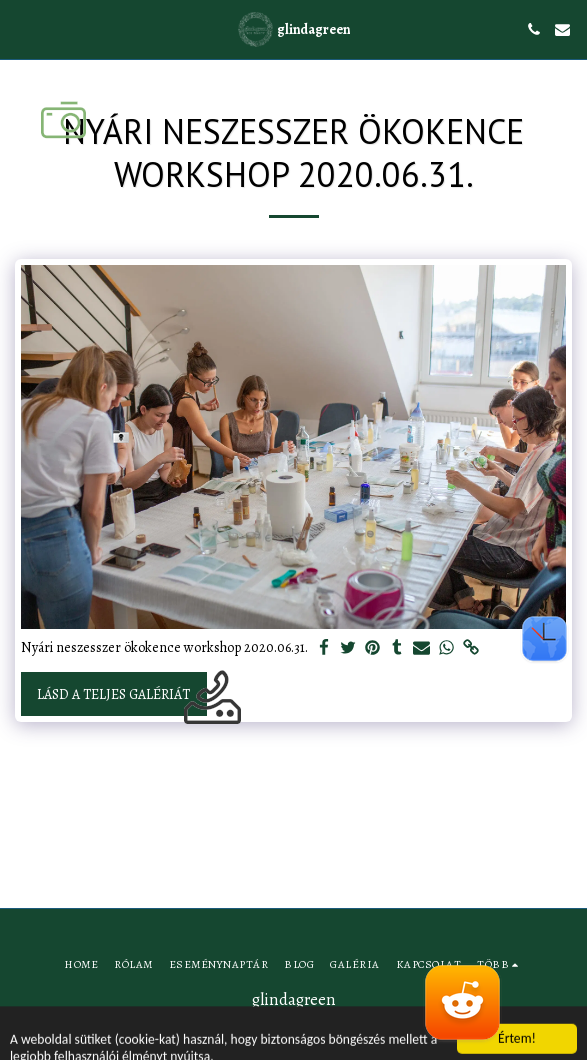 This screenshot has width=587, height=1060. Describe the element at coordinates (121, 437) in the screenshot. I see `folder containing USB security testing tools` at that location.